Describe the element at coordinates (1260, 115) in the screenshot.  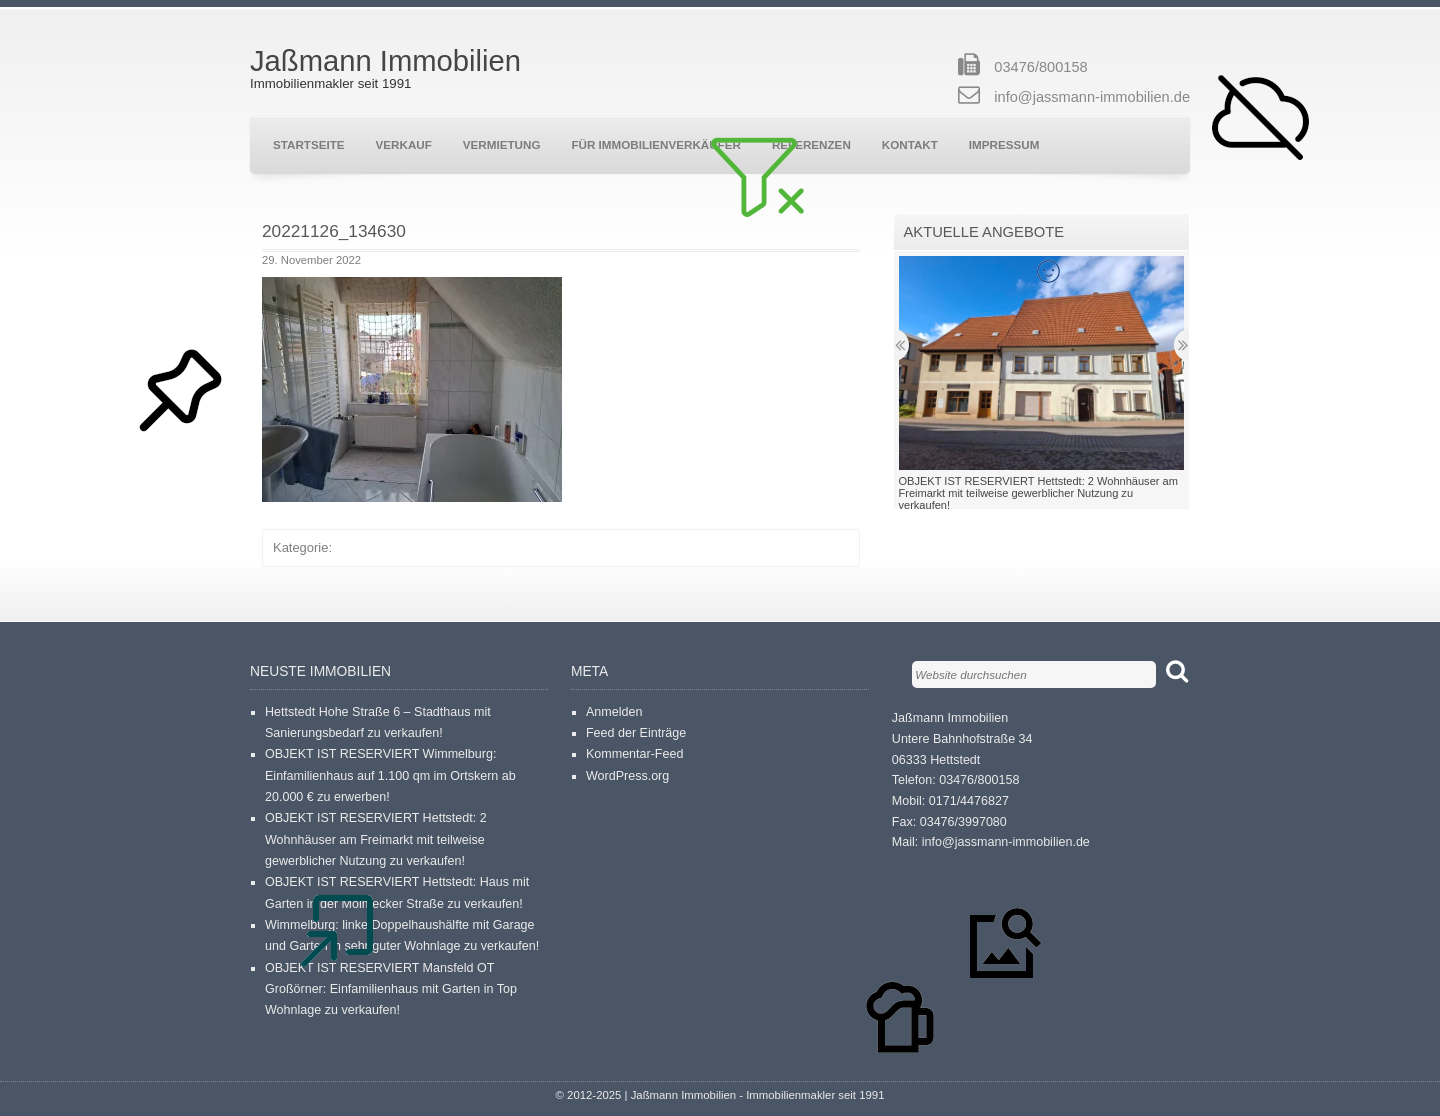
I see `indicates cloud sync is unavailable` at that location.